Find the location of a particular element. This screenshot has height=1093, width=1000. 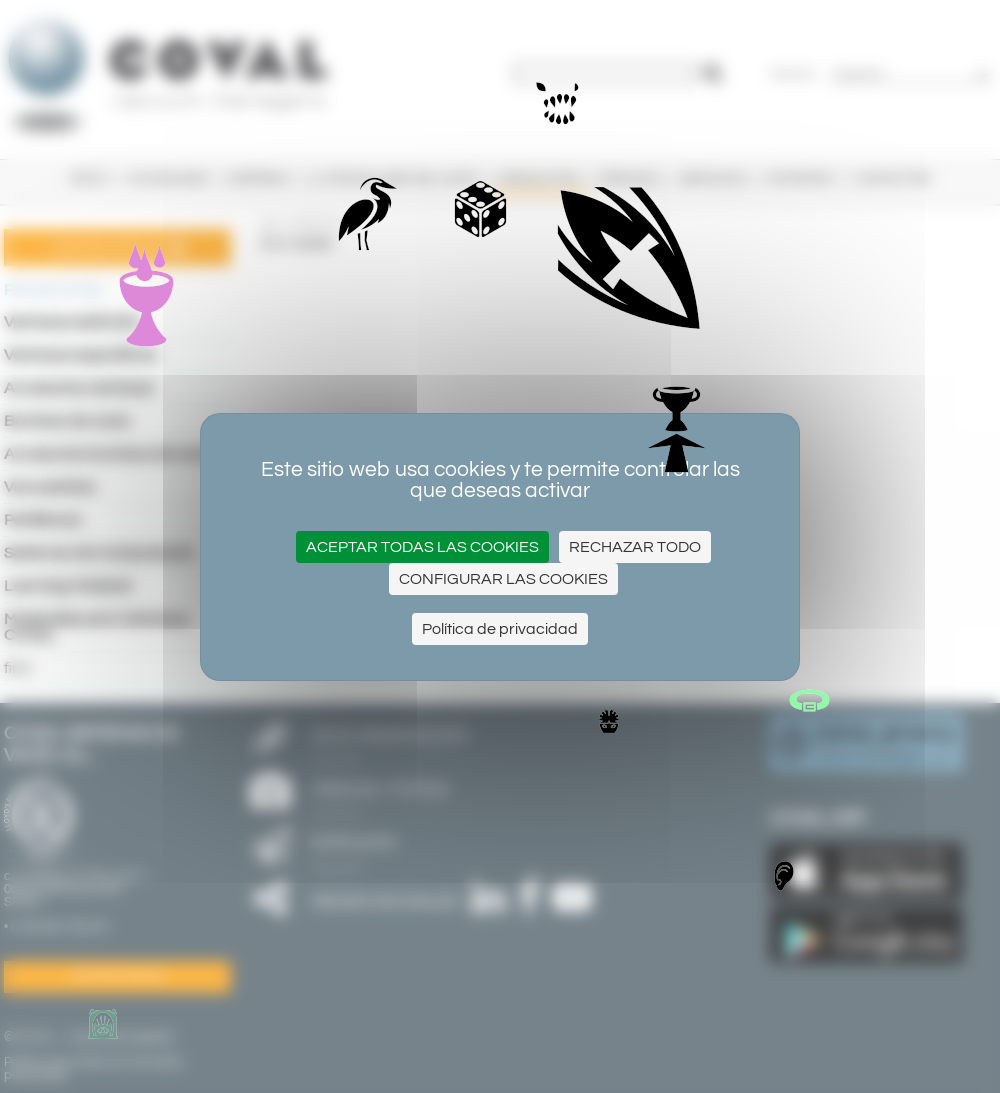

equip or manage belt accessory is located at coordinates (809, 700).